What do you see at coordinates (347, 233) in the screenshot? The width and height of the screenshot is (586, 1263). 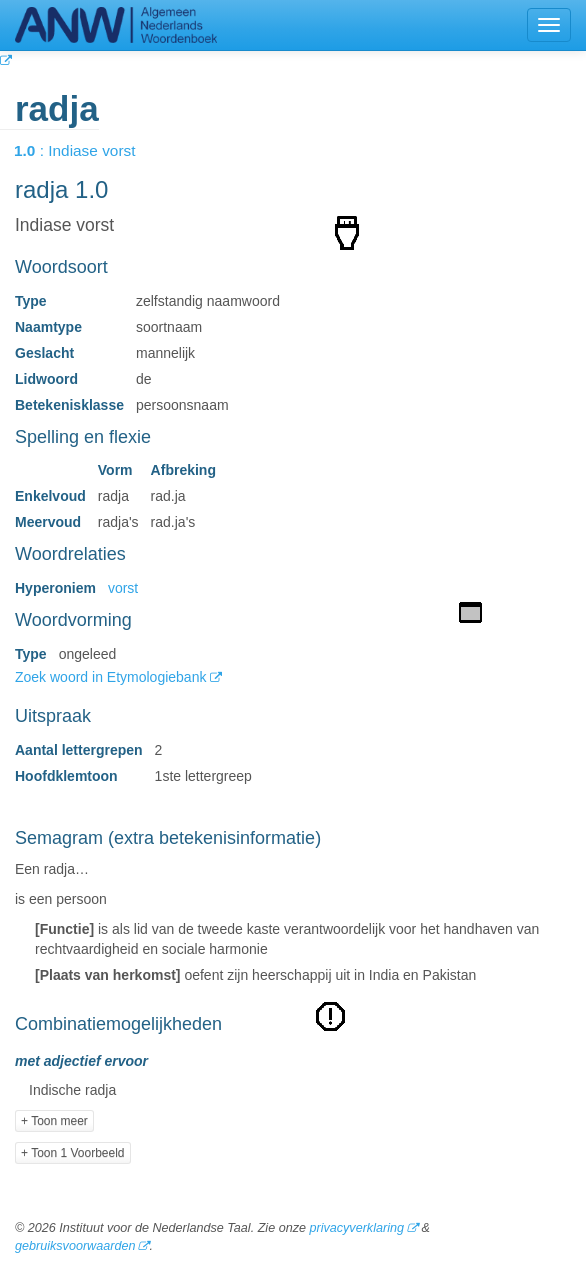 I see `configure HDMI input settings` at bounding box center [347, 233].